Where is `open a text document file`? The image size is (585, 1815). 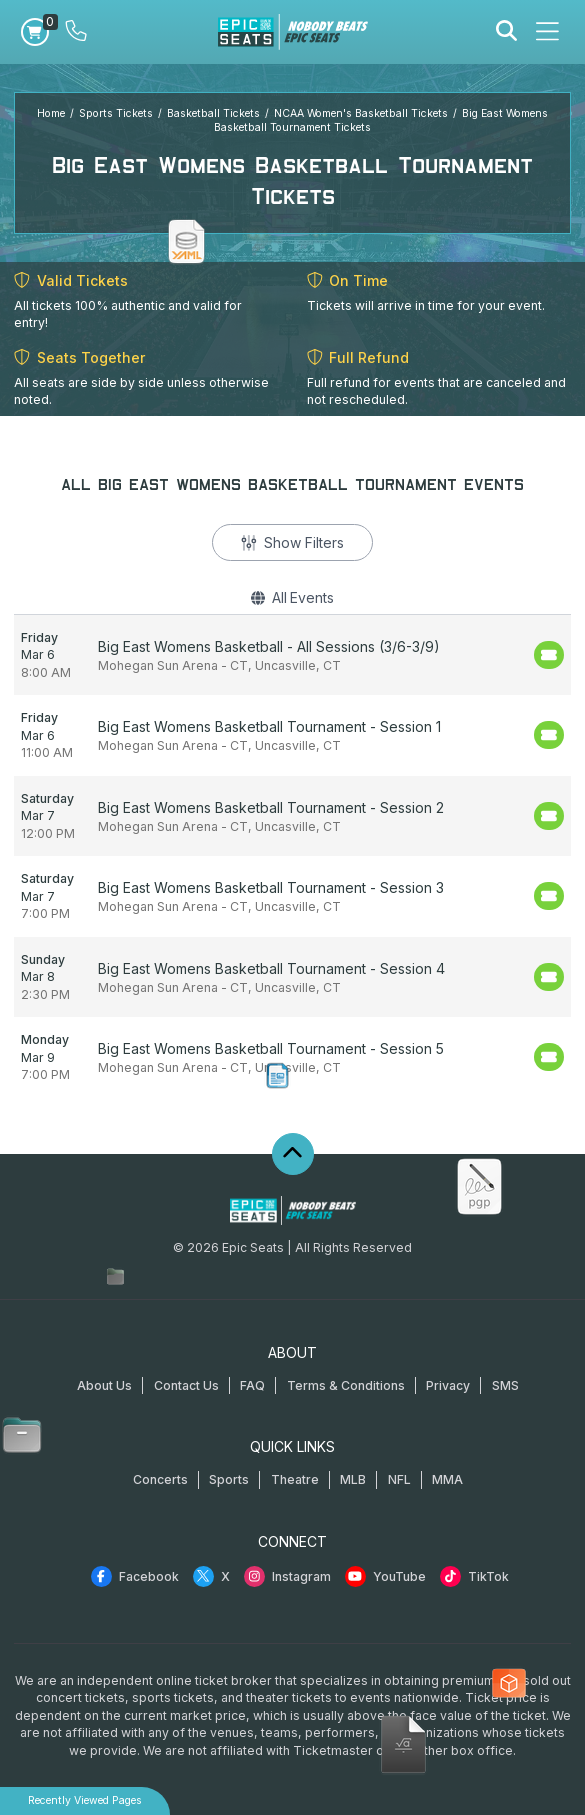 open a text document file is located at coordinates (277, 1075).